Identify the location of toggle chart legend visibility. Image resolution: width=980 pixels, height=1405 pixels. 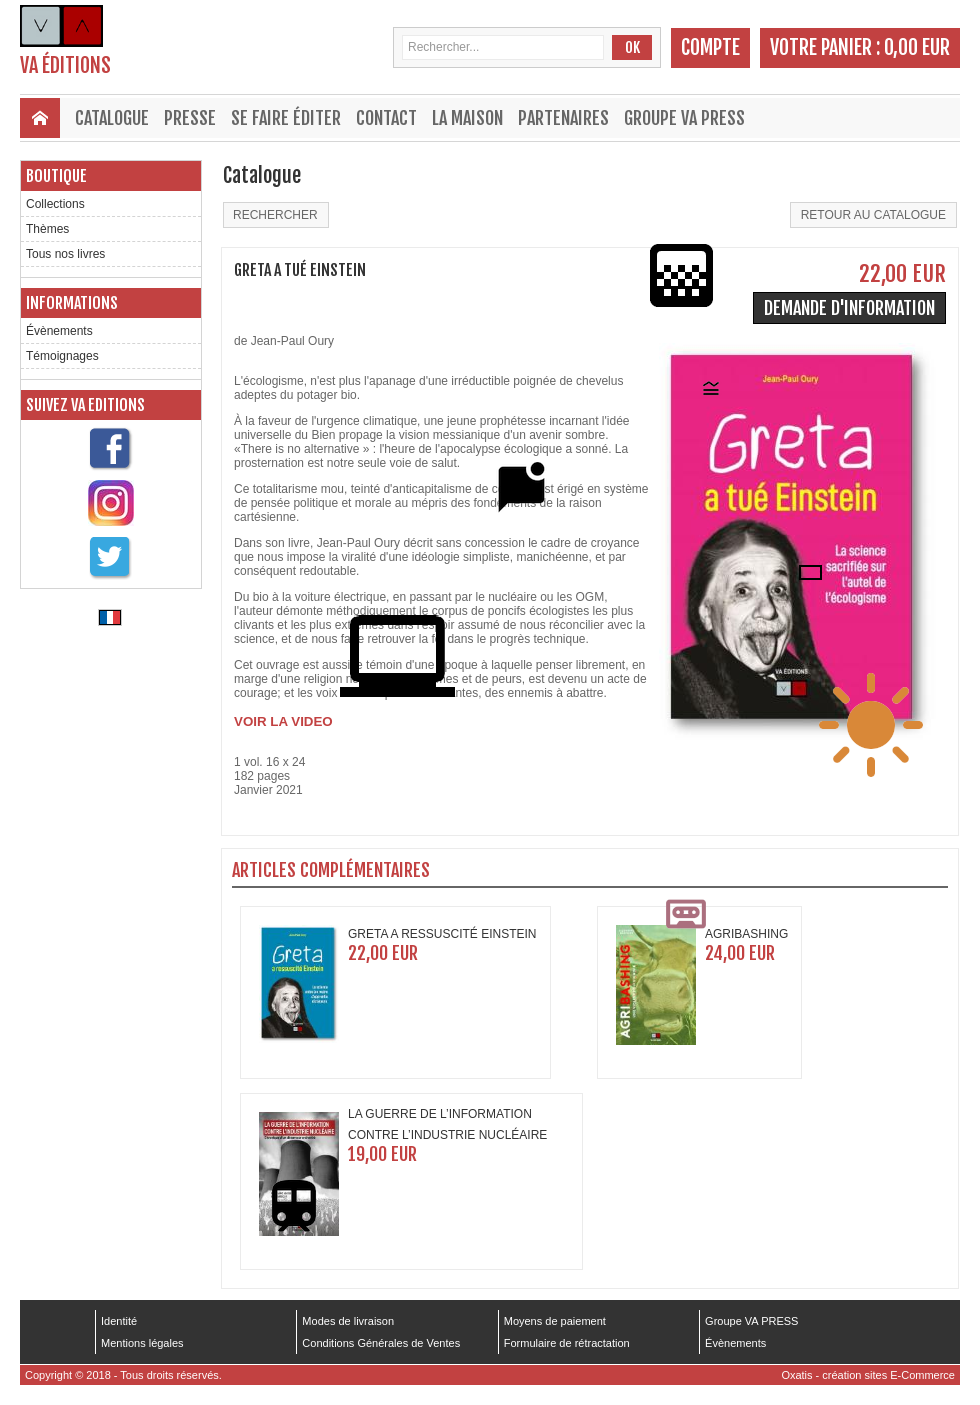
(711, 388).